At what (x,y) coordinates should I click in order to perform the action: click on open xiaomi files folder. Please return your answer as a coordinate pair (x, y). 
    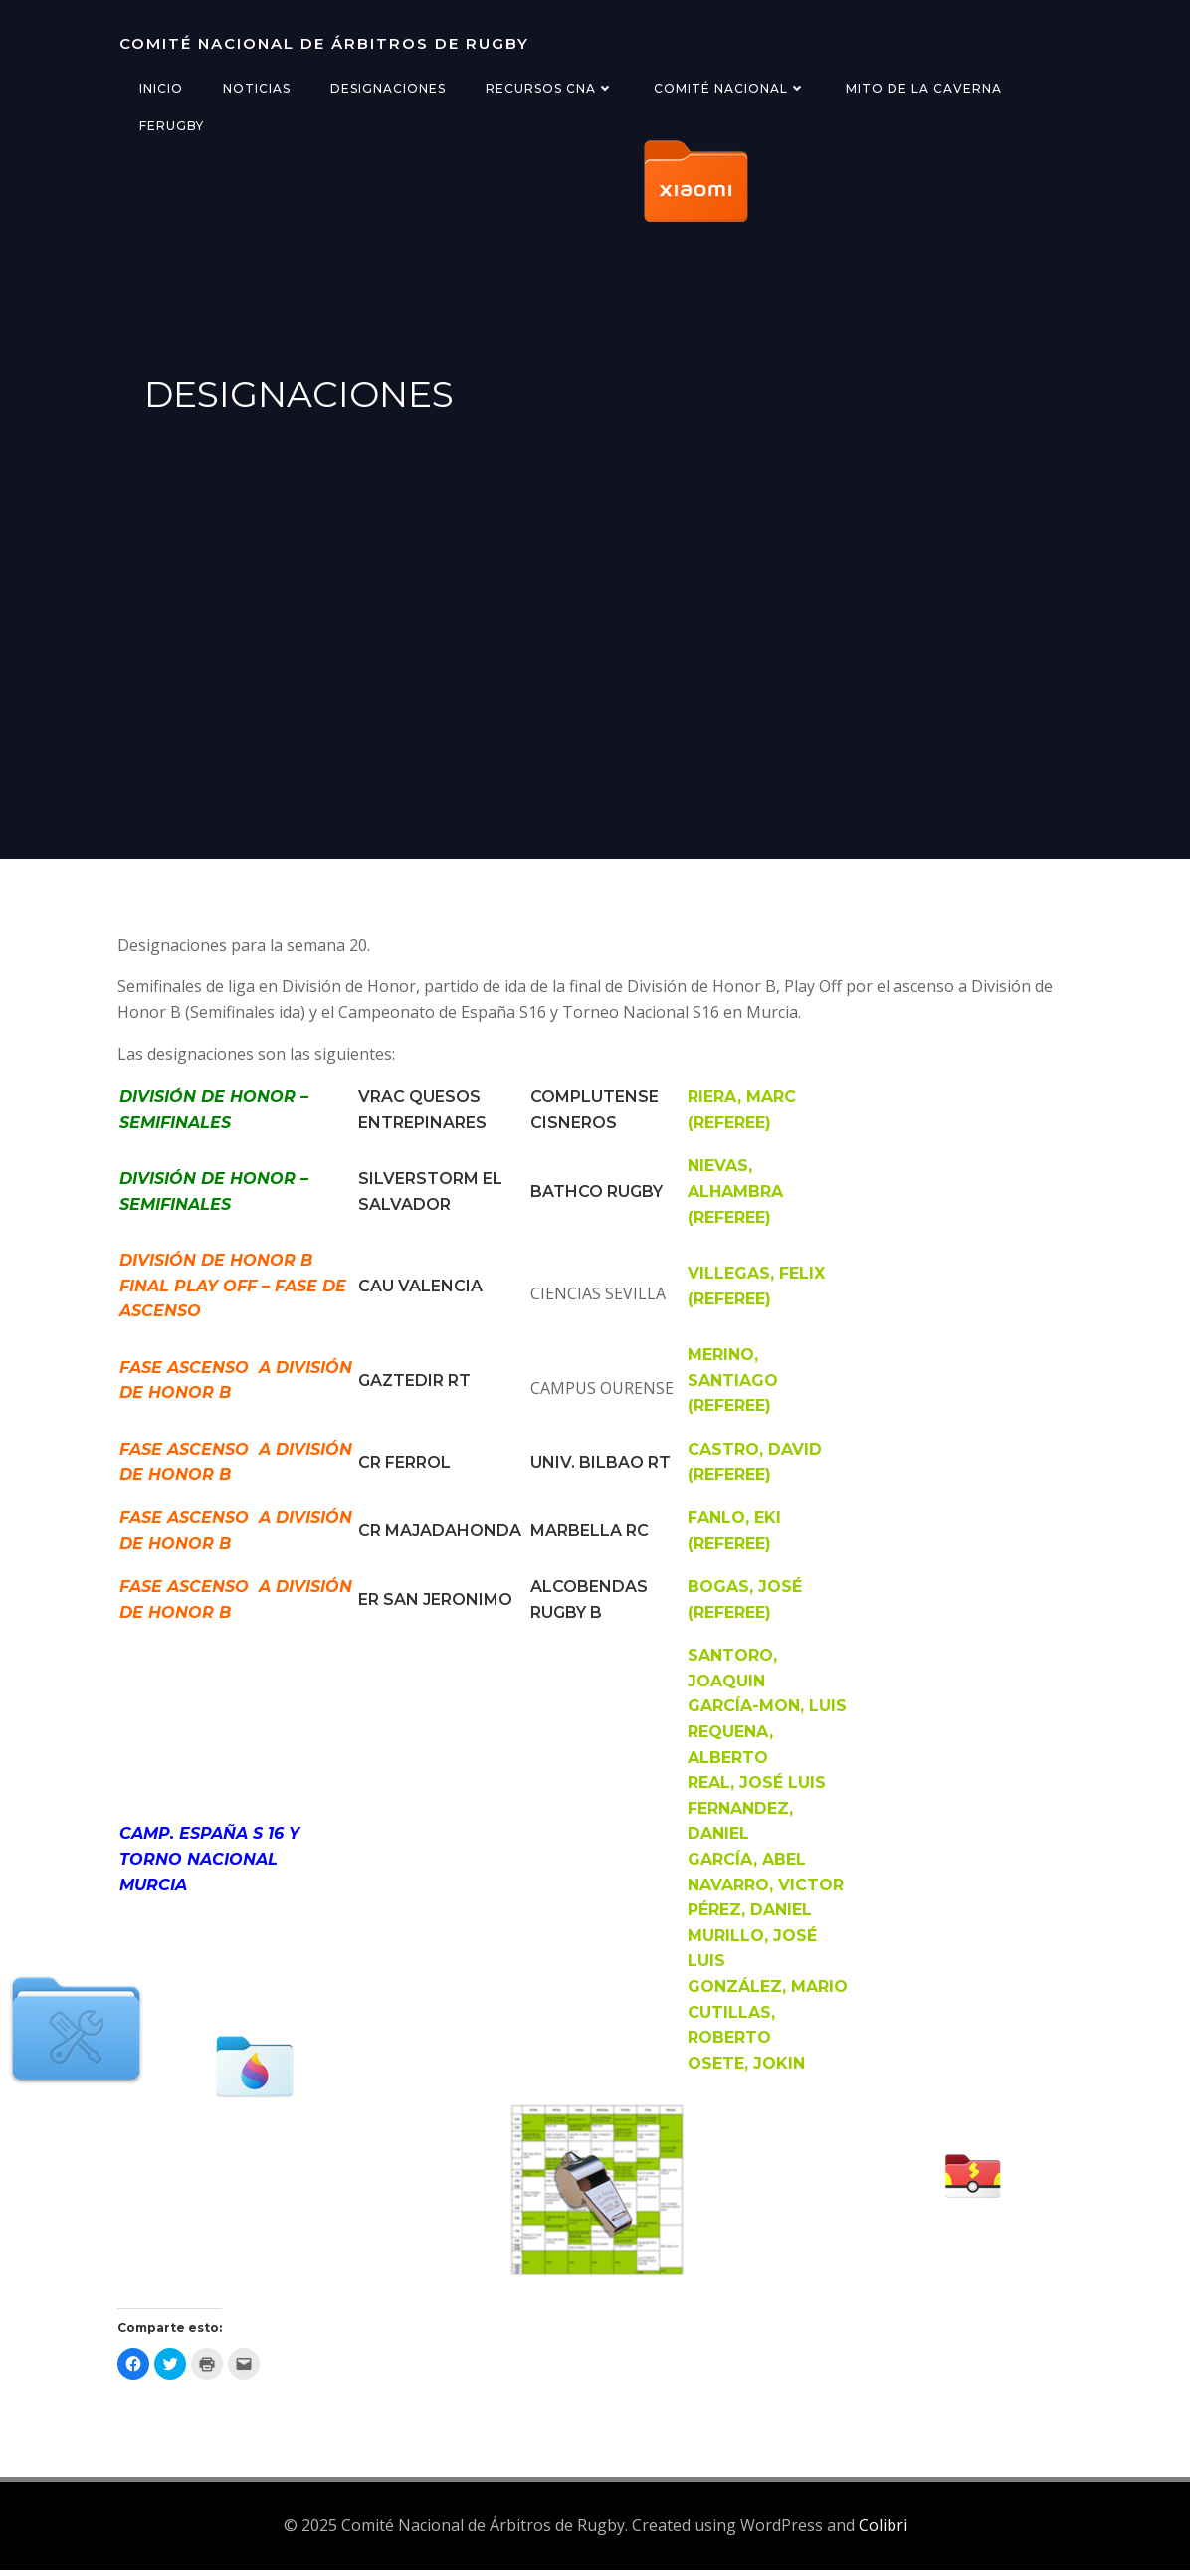
    Looking at the image, I should click on (695, 184).